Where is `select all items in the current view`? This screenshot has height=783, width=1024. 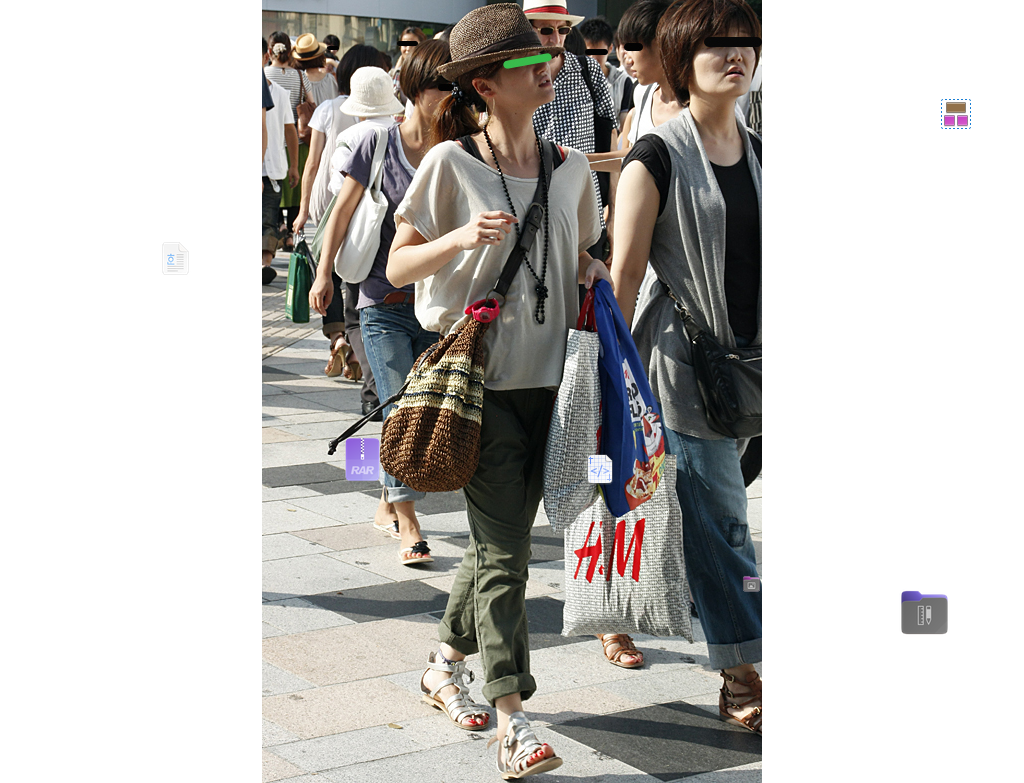
select all items in the current view is located at coordinates (956, 114).